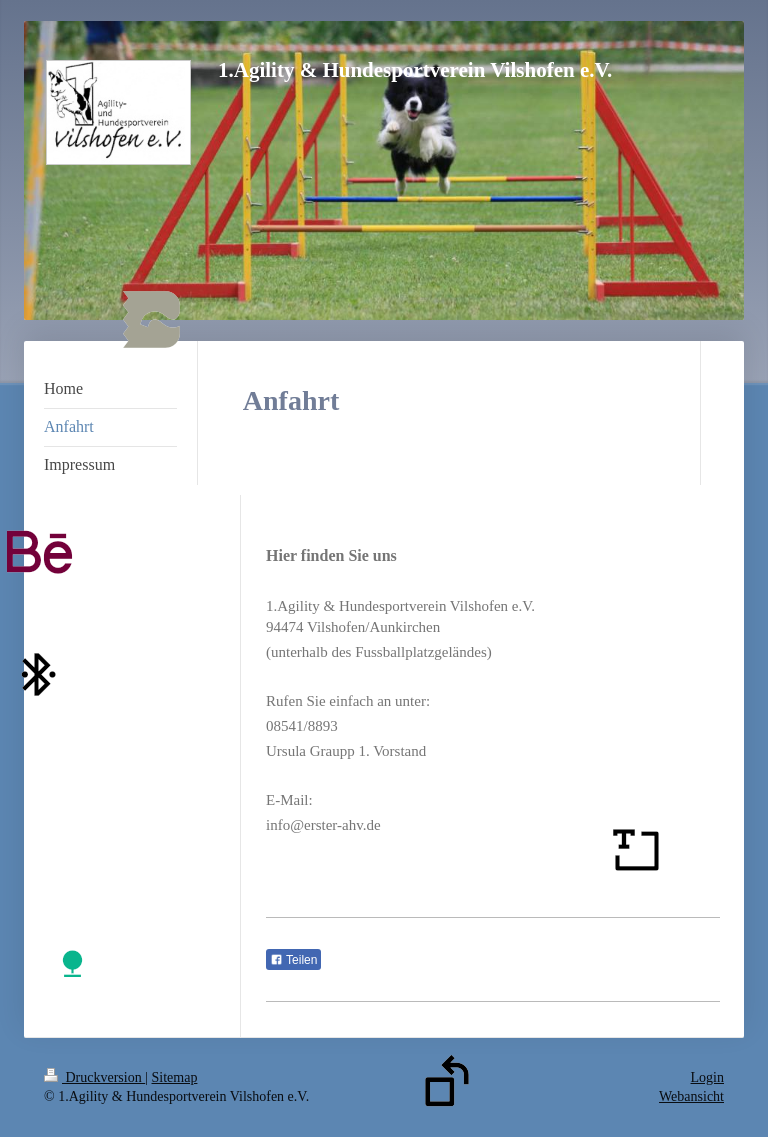  What do you see at coordinates (637, 851) in the screenshot?
I see `insert a text block or text box` at bounding box center [637, 851].